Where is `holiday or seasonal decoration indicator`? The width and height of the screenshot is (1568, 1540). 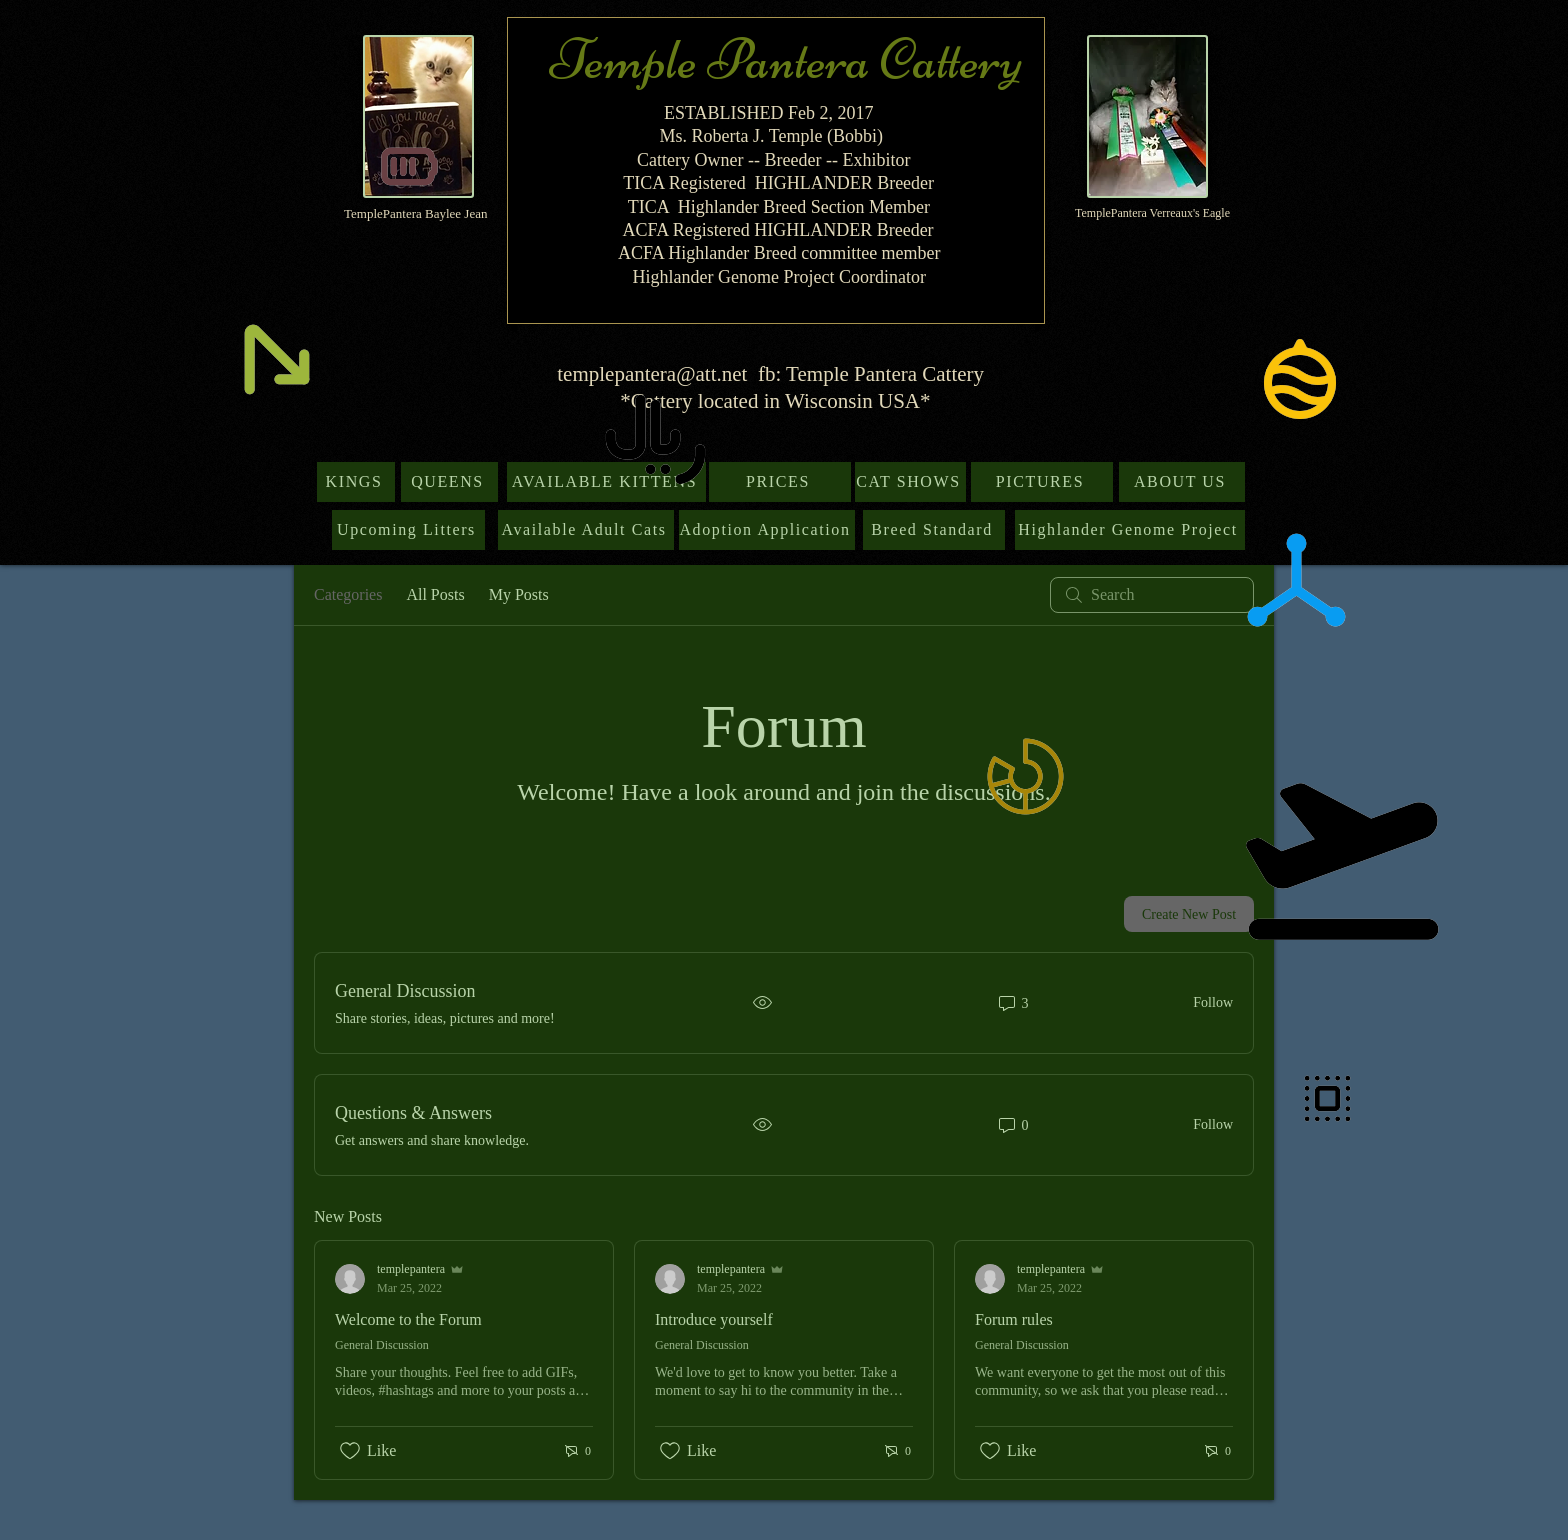
holiday or seasonal decoration indicator is located at coordinates (1300, 379).